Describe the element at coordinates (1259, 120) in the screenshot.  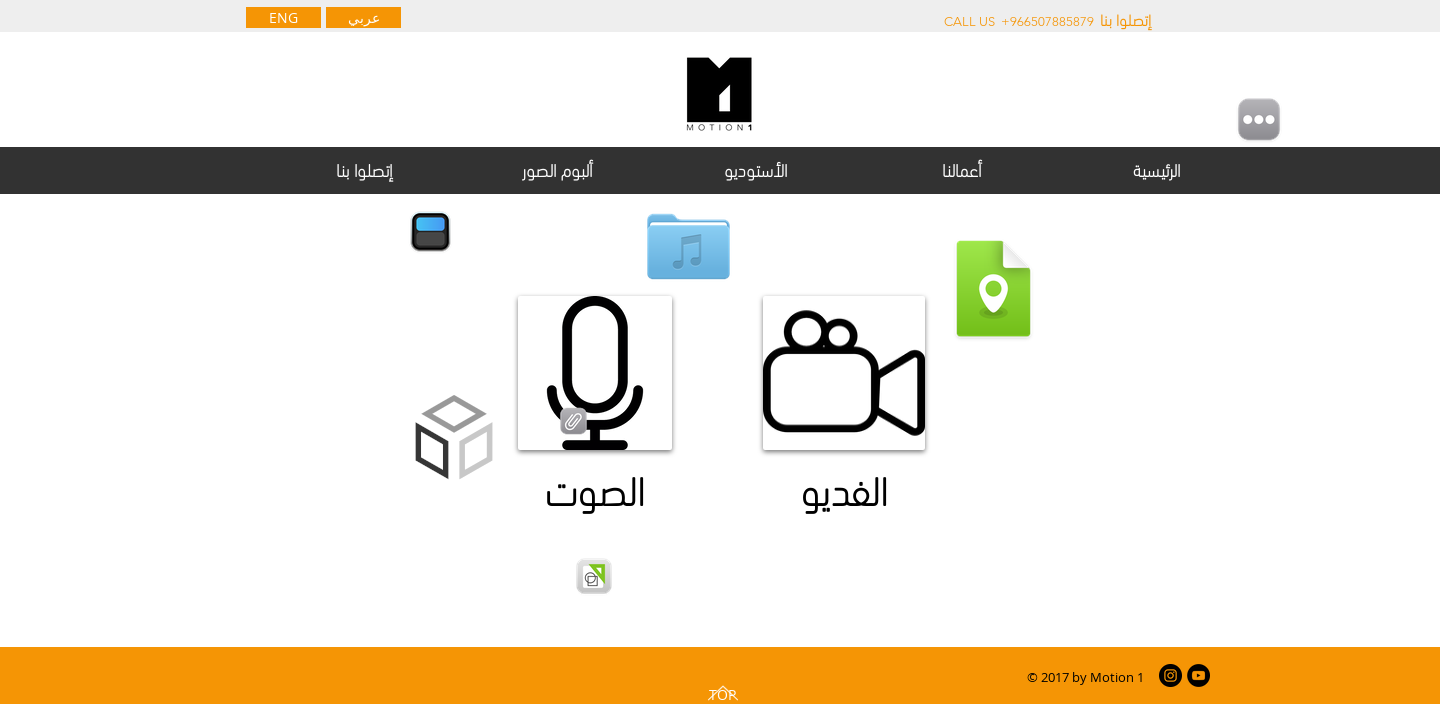
I see `open settings or preferences` at that location.